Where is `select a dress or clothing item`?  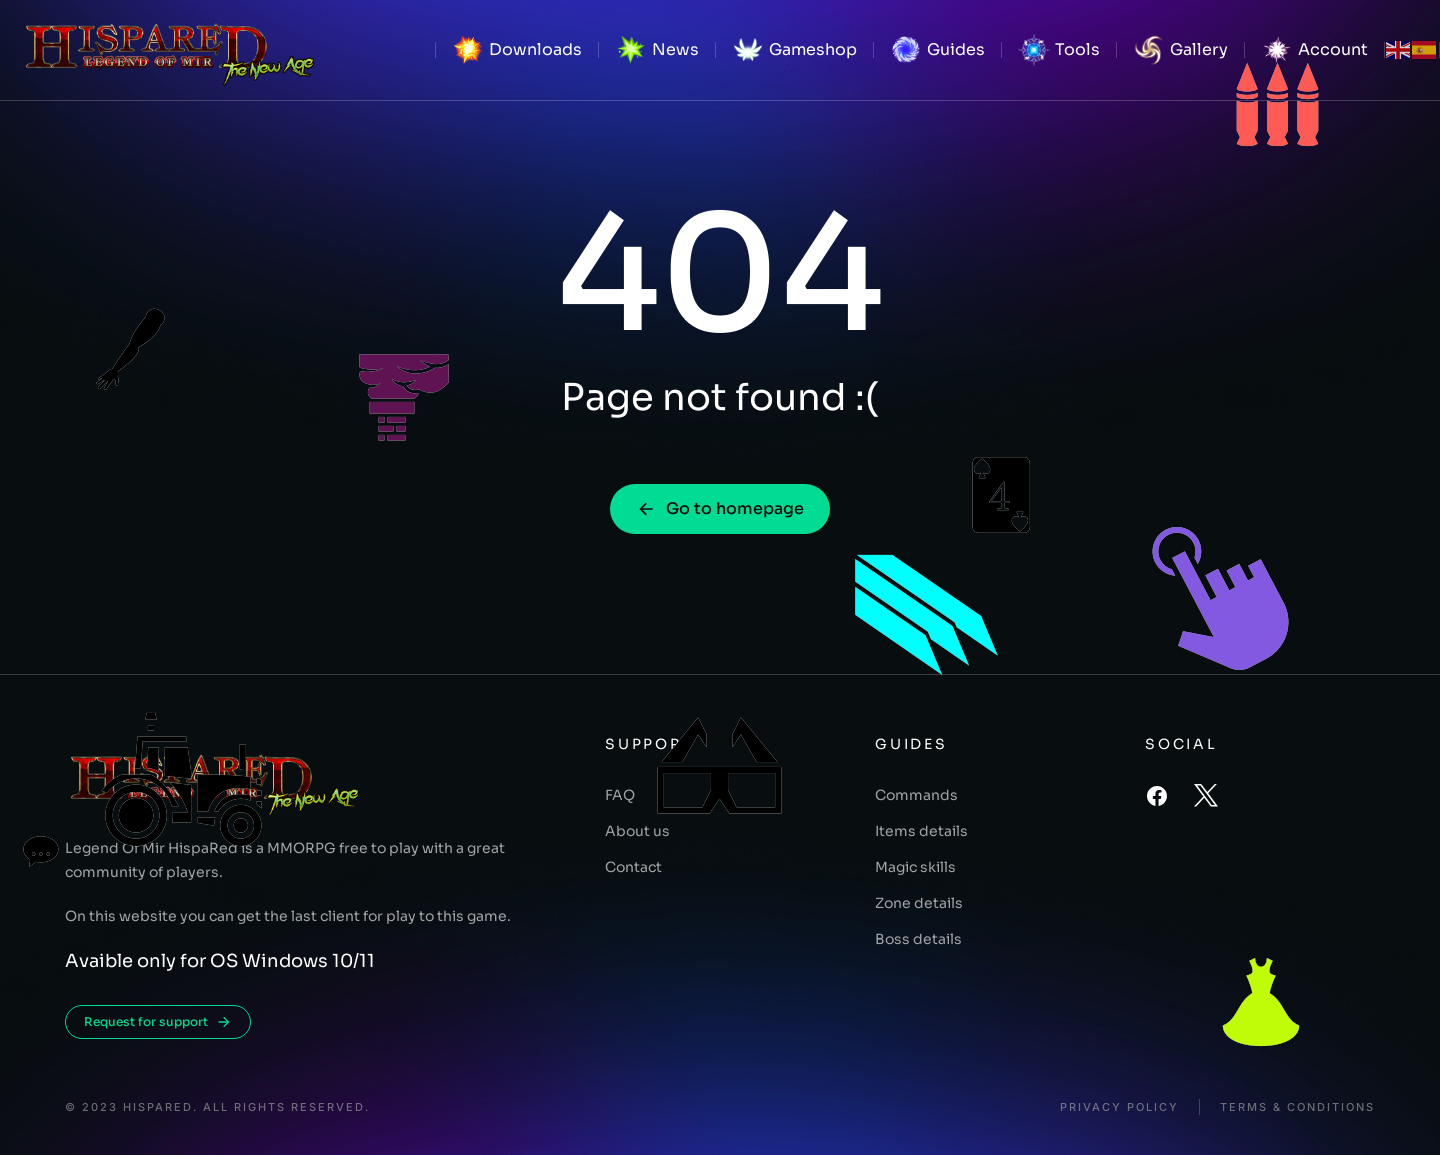
select a dress or clothing item is located at coordinates (1261, 1002).